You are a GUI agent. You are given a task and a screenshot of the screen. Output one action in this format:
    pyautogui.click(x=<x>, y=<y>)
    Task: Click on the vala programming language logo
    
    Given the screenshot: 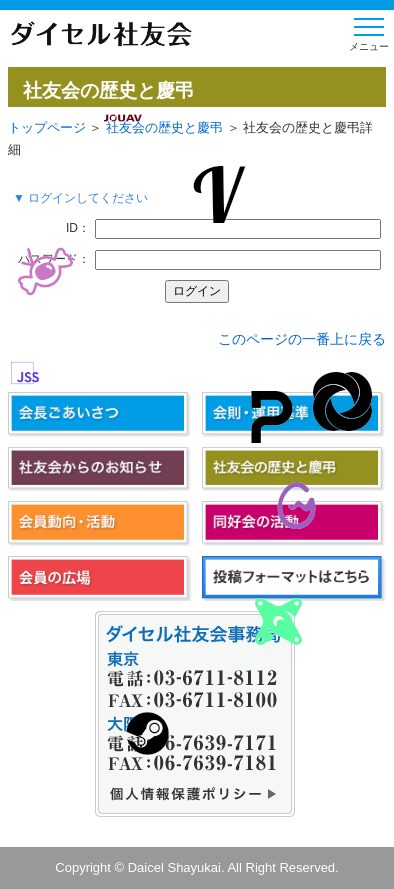 What is the action you would take?
    pyautogui.click(x=219, y=194)
    